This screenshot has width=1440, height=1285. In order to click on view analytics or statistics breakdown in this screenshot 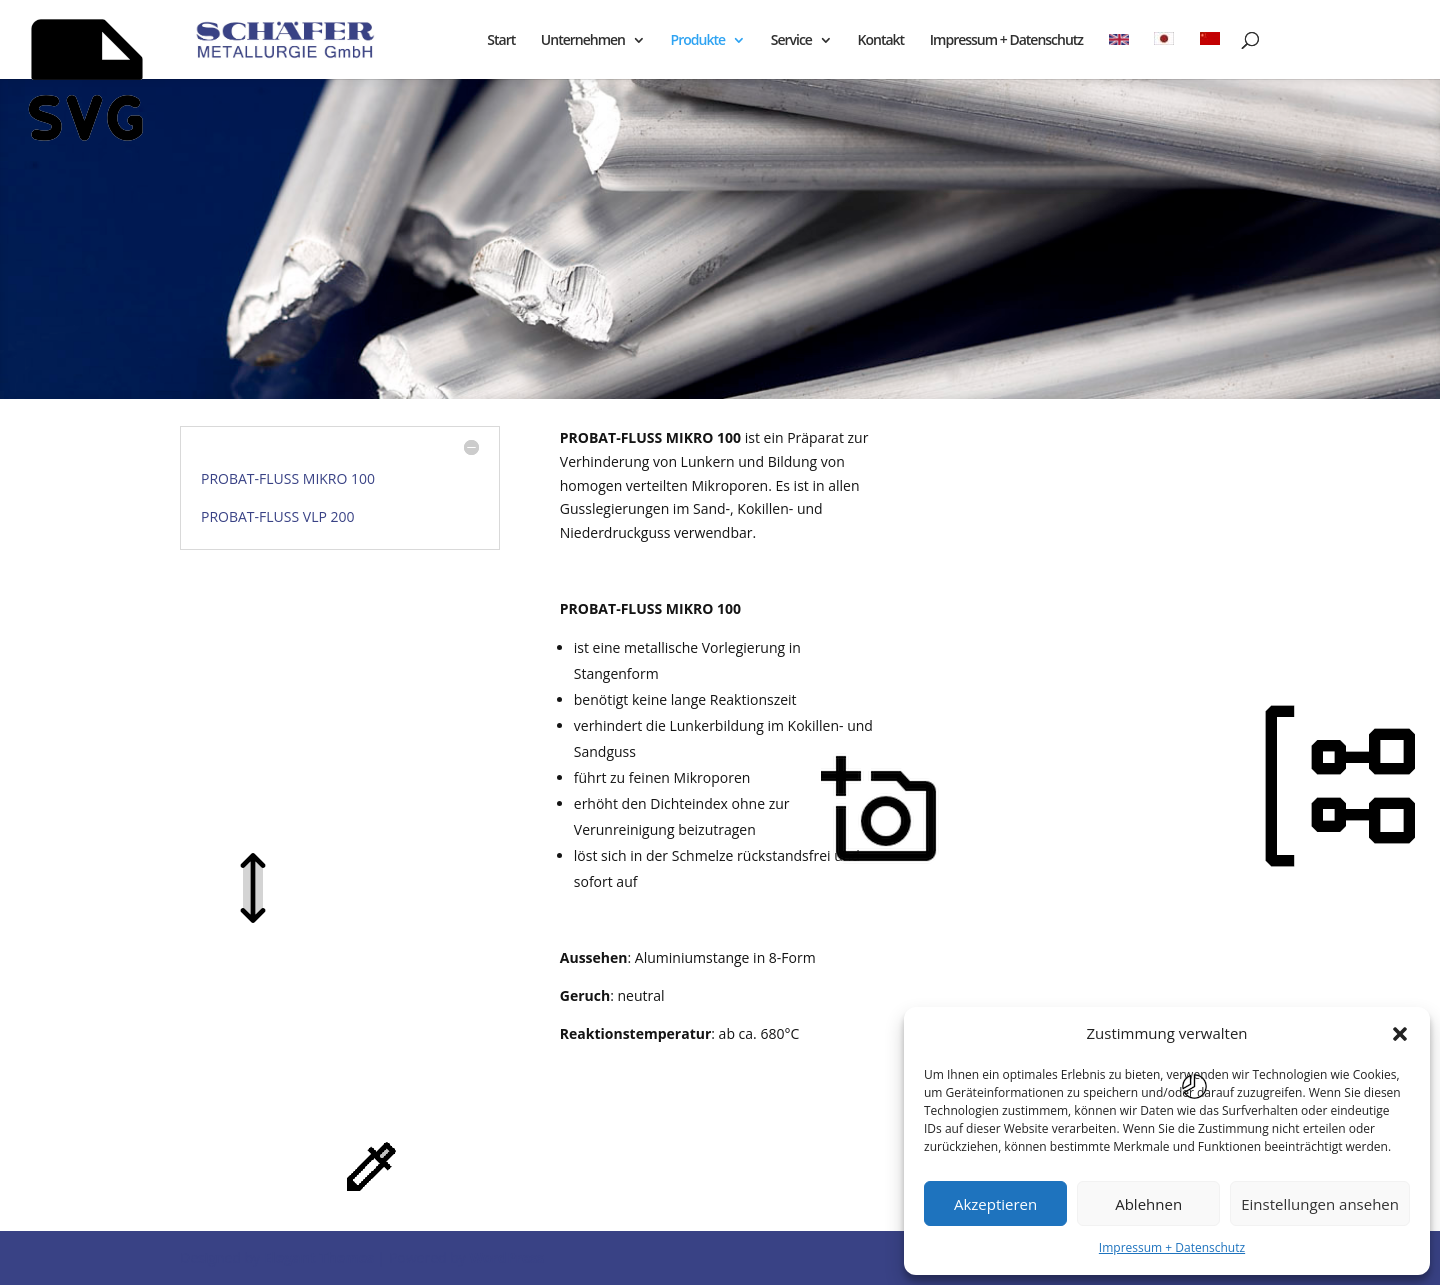, I will do `click(1194, 1086)`.